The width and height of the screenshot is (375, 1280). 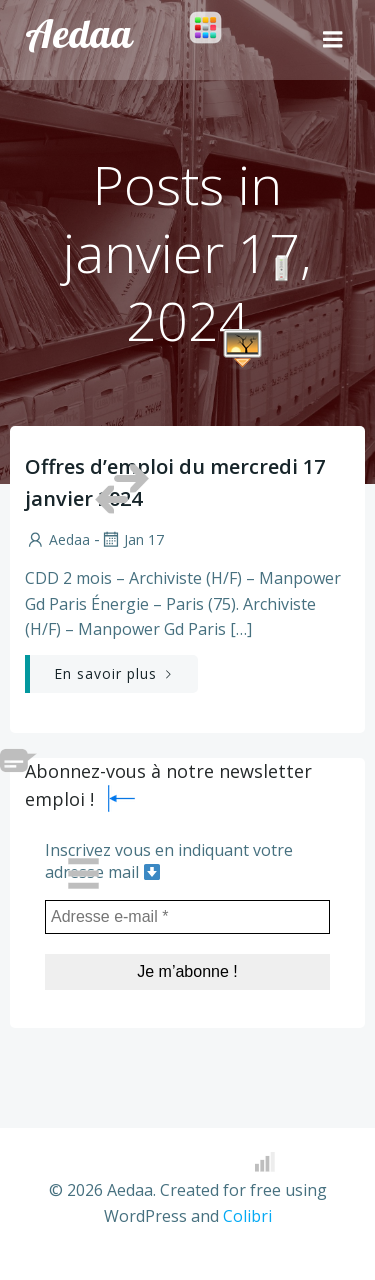 What do you see at coordinates (83, 873) in the screenshot?
I see `open the main menu` at bounding box center [83, 873].